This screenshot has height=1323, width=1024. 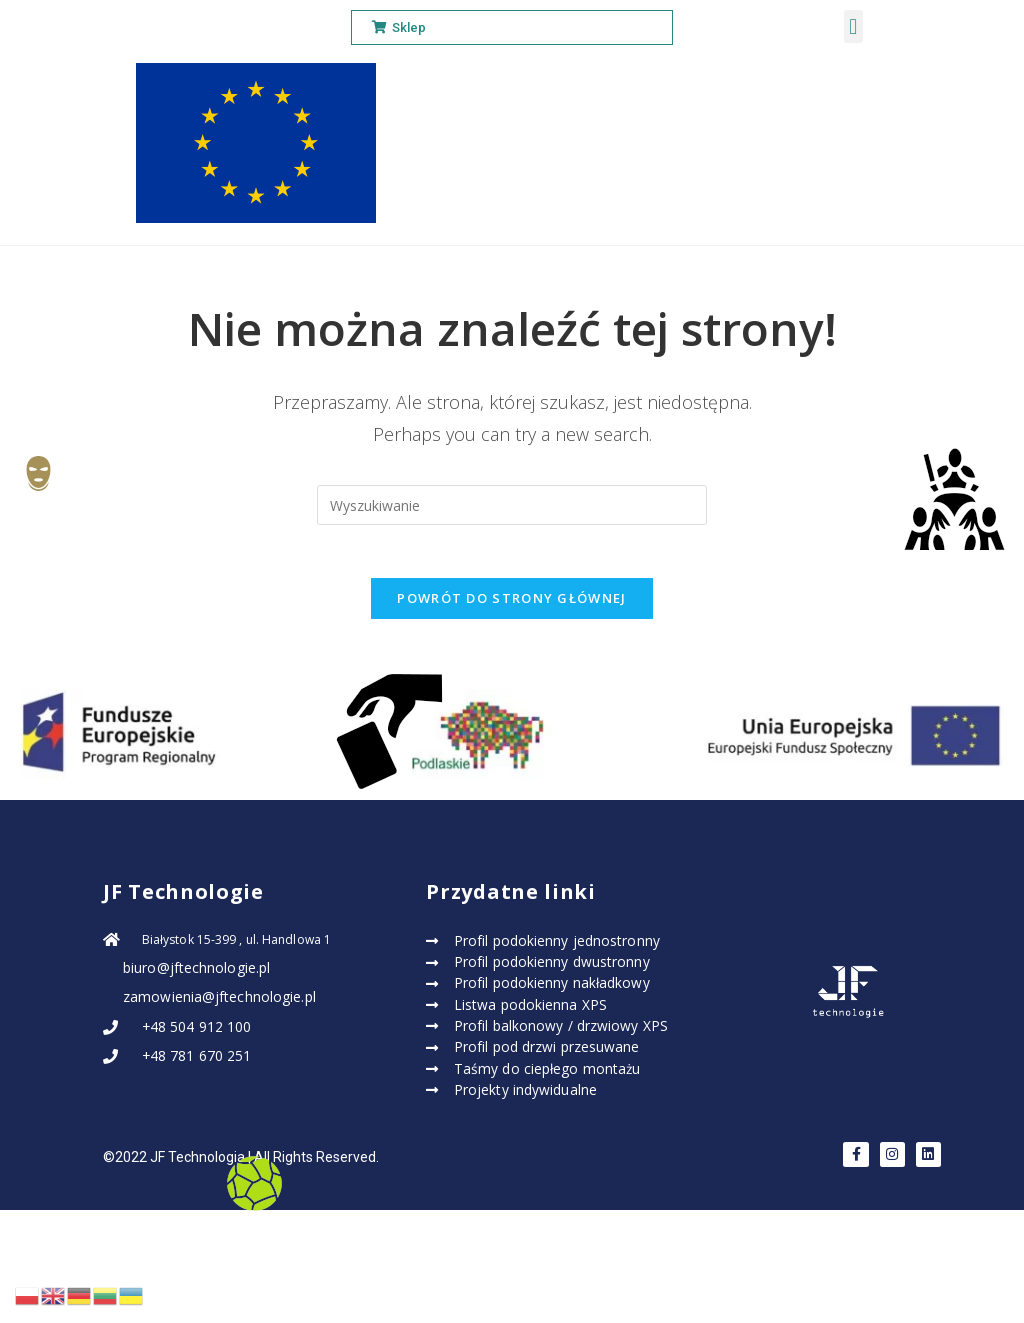 I want to click on the chariot tarot card icon, so click(x=954, y=498).